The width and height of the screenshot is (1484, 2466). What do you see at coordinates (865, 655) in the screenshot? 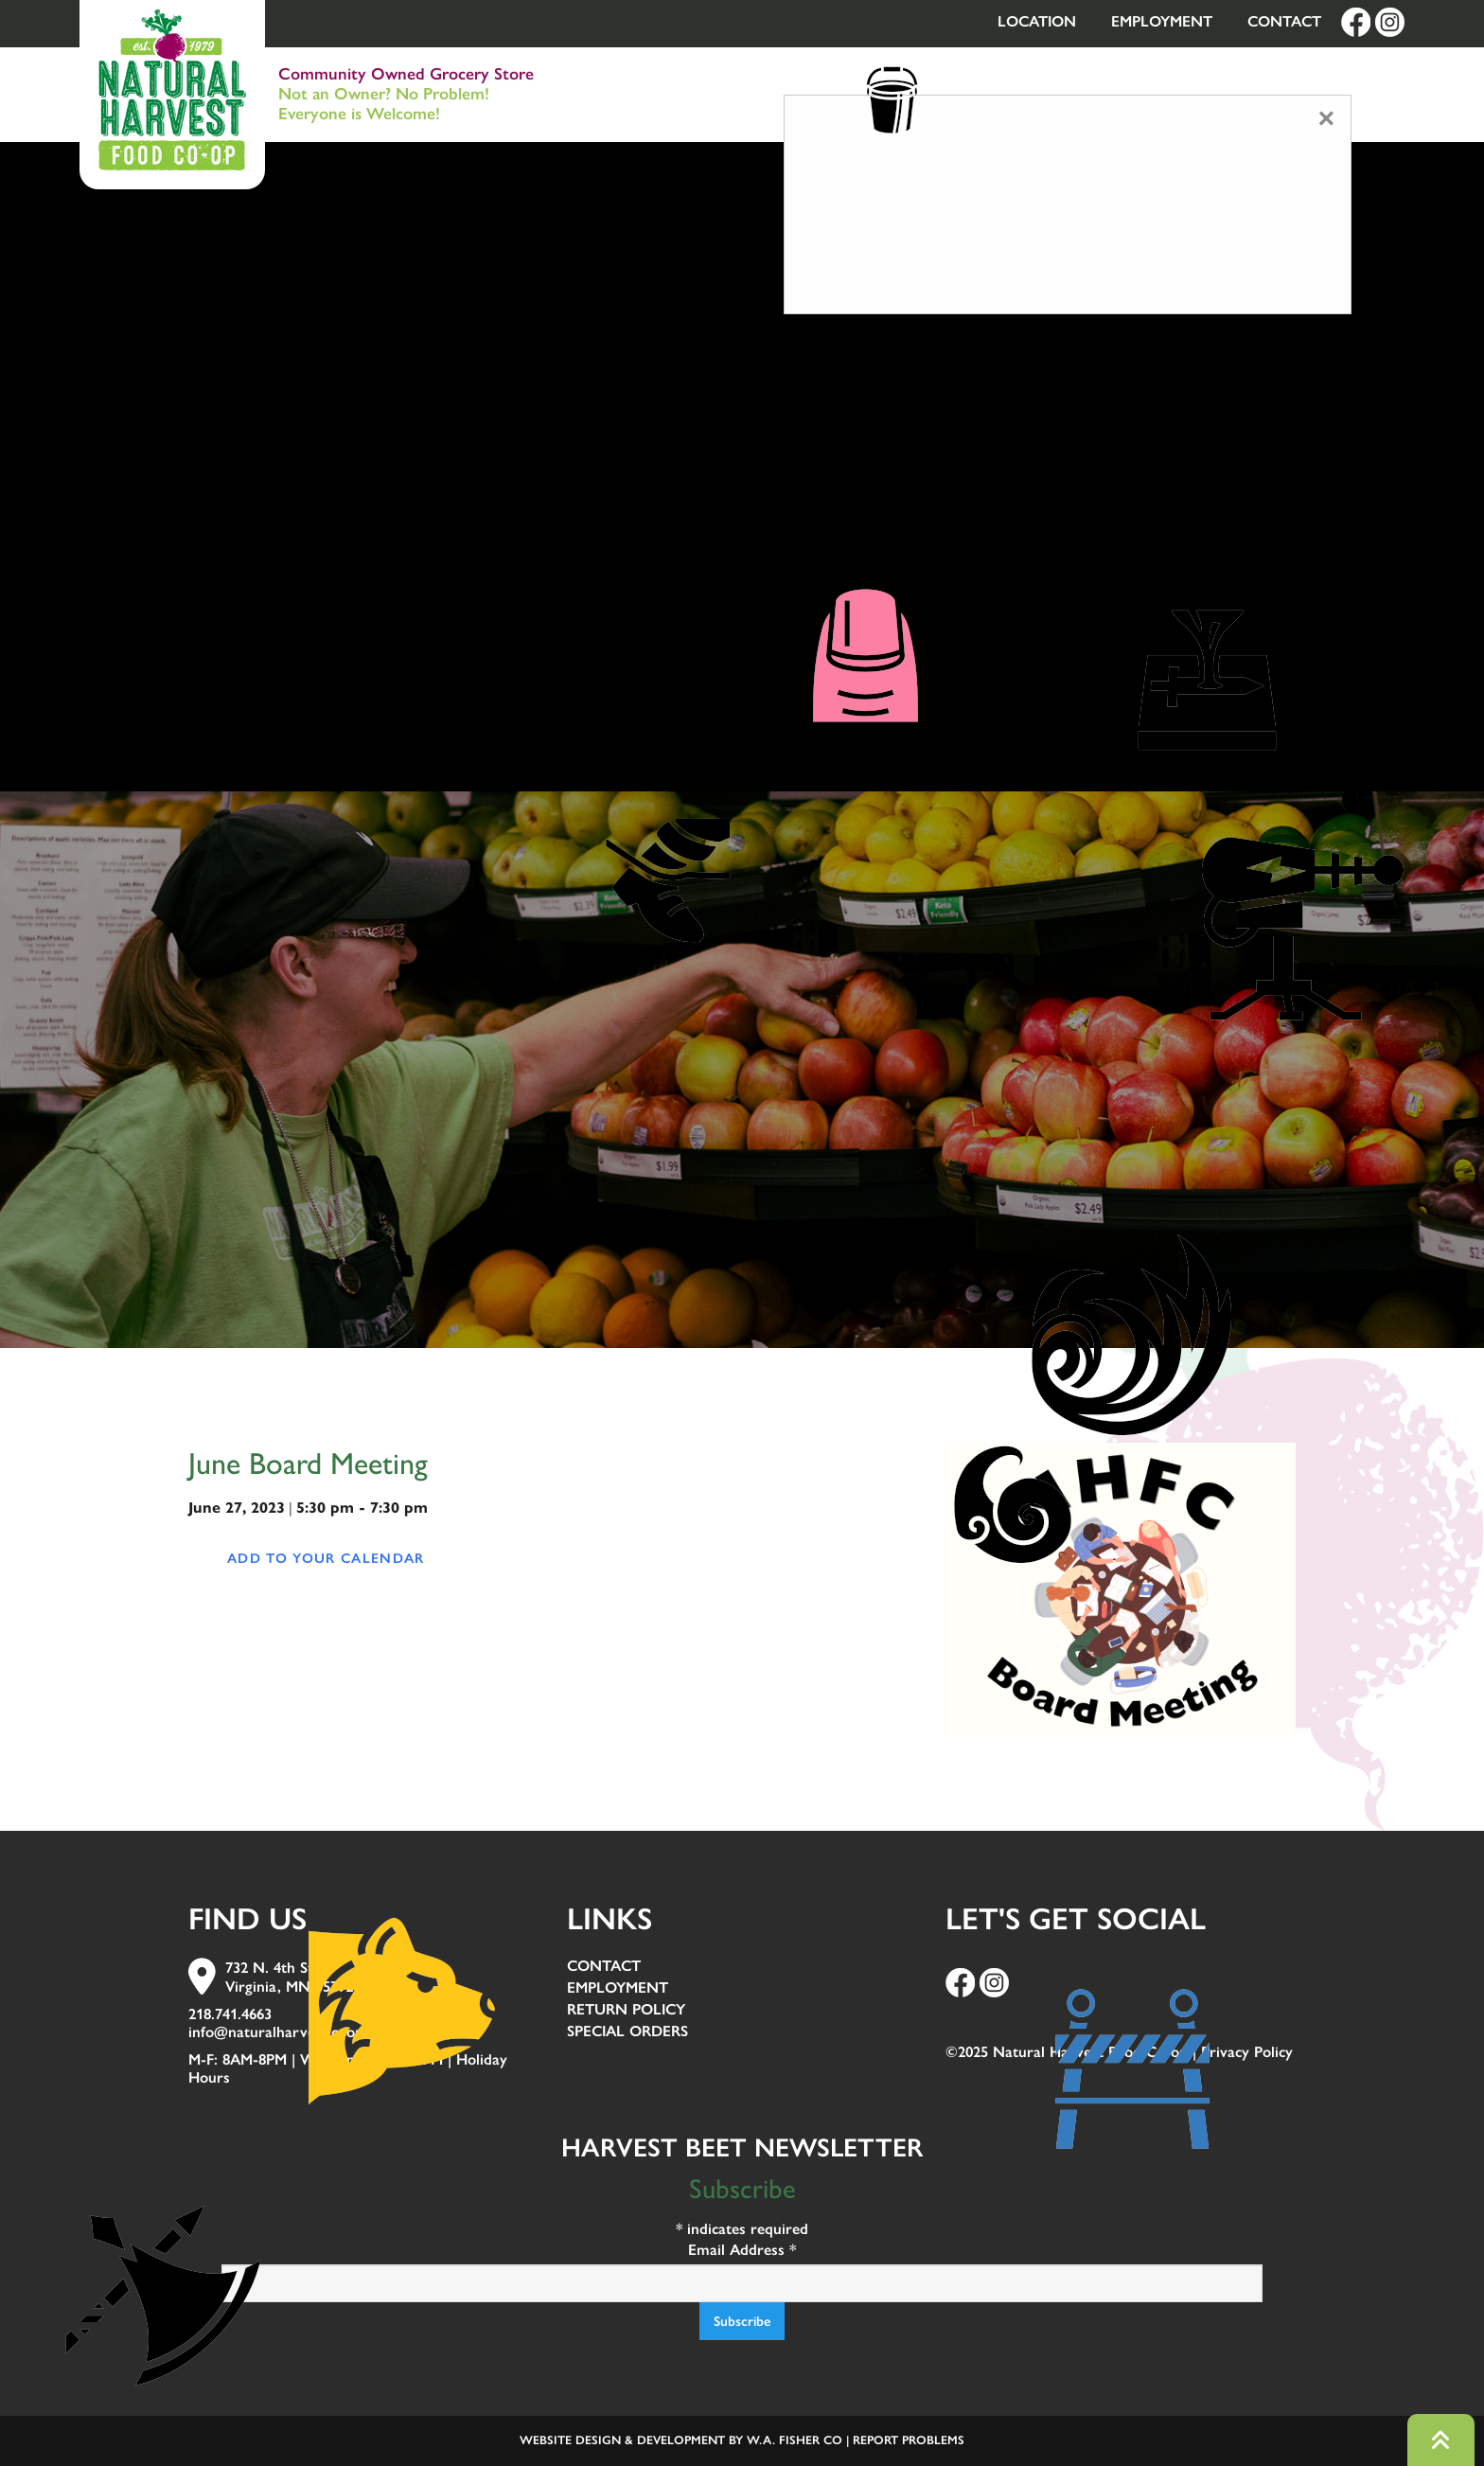
I see `select nail art or manicure options` at bounding box center [865, 655].